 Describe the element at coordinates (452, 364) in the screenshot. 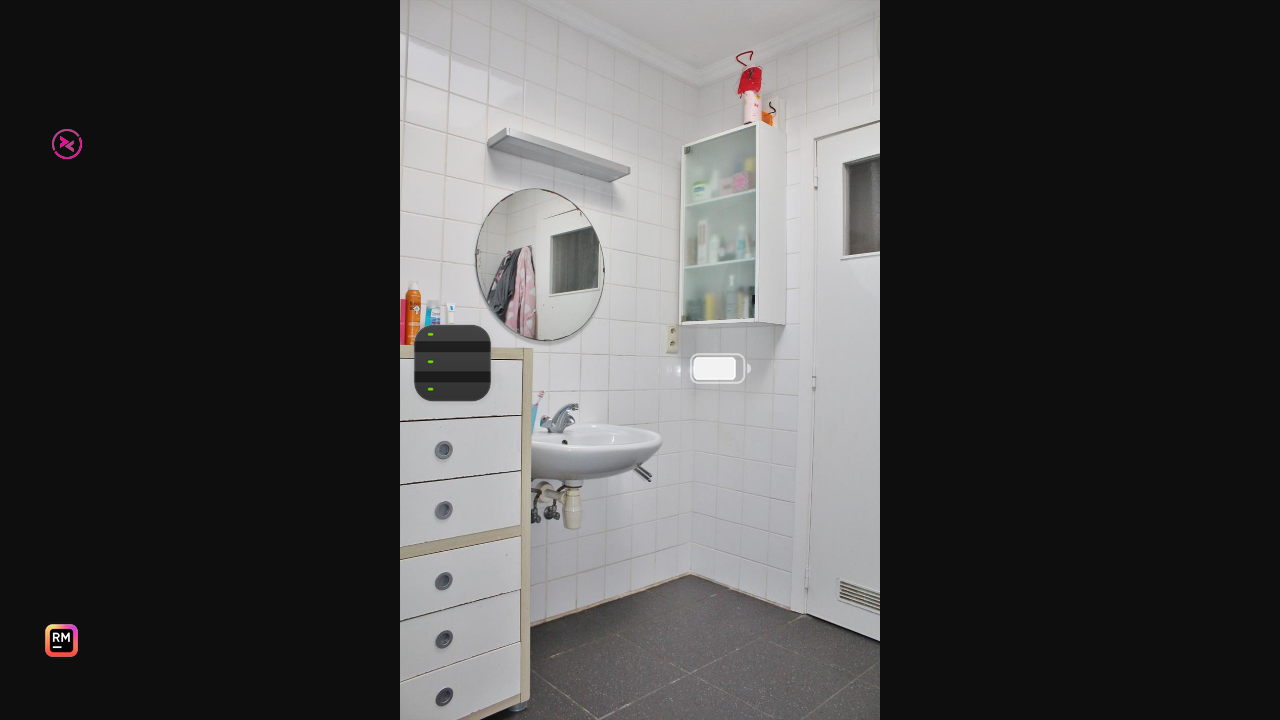

I see `access network server preferences` at that location.